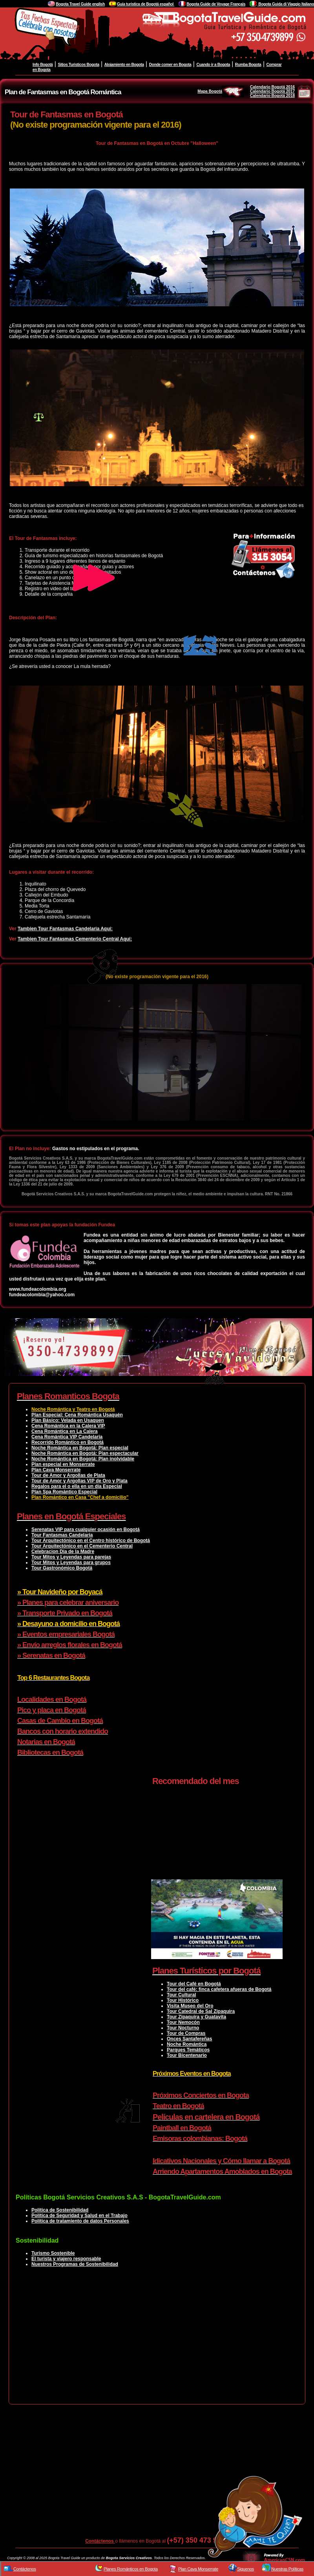  What do you see at coordinates (38, 417) in the screenshot?
I see `access legal or terms of service information` at bounding box center [38, 417].